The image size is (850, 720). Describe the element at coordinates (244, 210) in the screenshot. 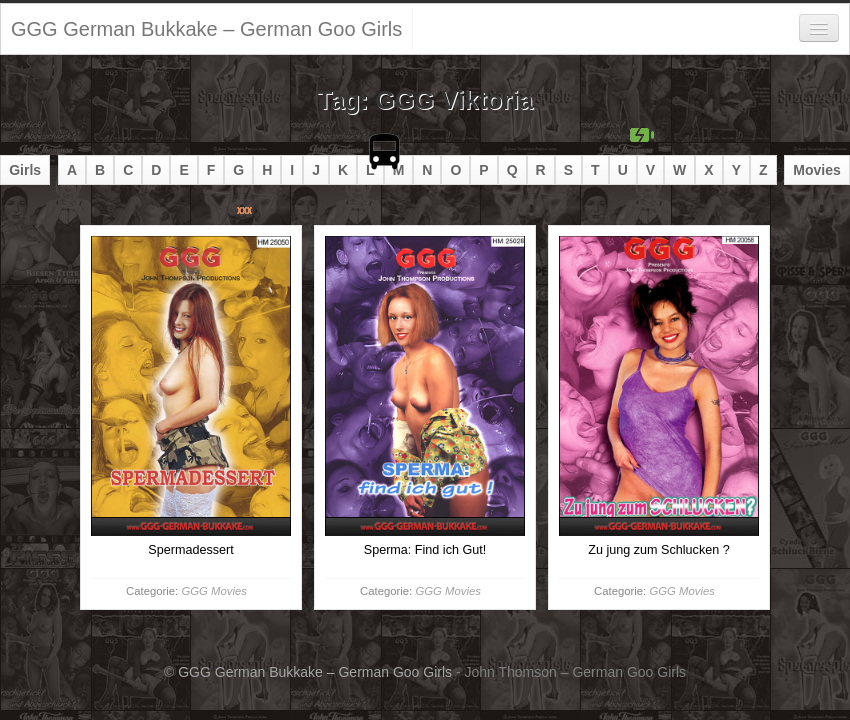

I see `indicates adult or mature content rating` at that location.